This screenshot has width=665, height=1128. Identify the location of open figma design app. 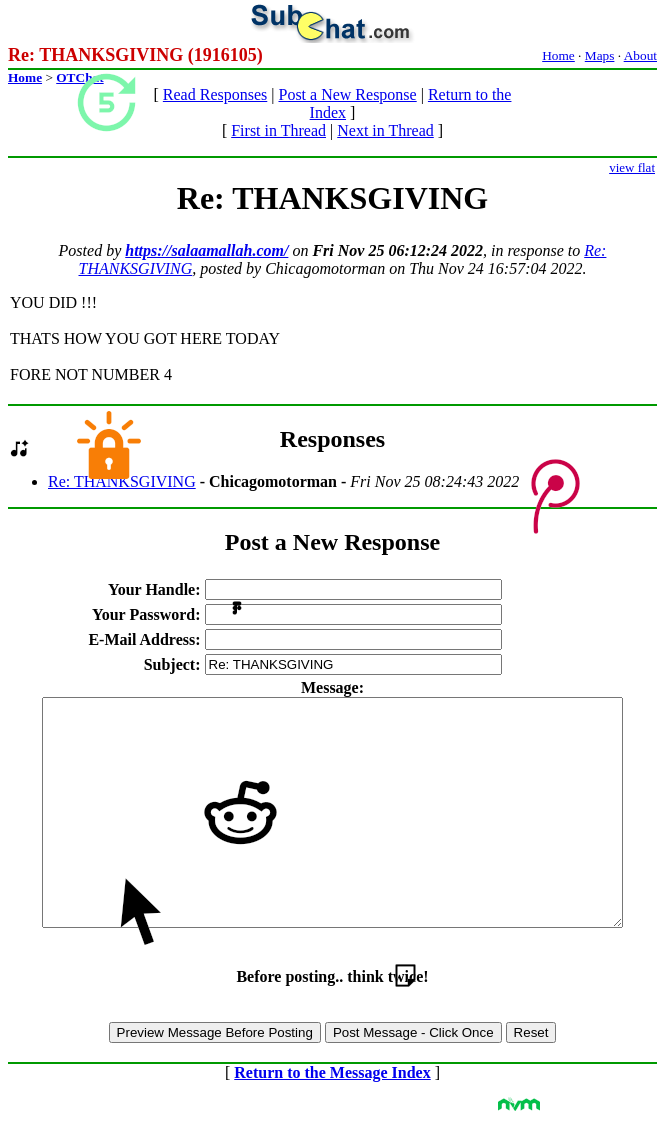
(237, 608).